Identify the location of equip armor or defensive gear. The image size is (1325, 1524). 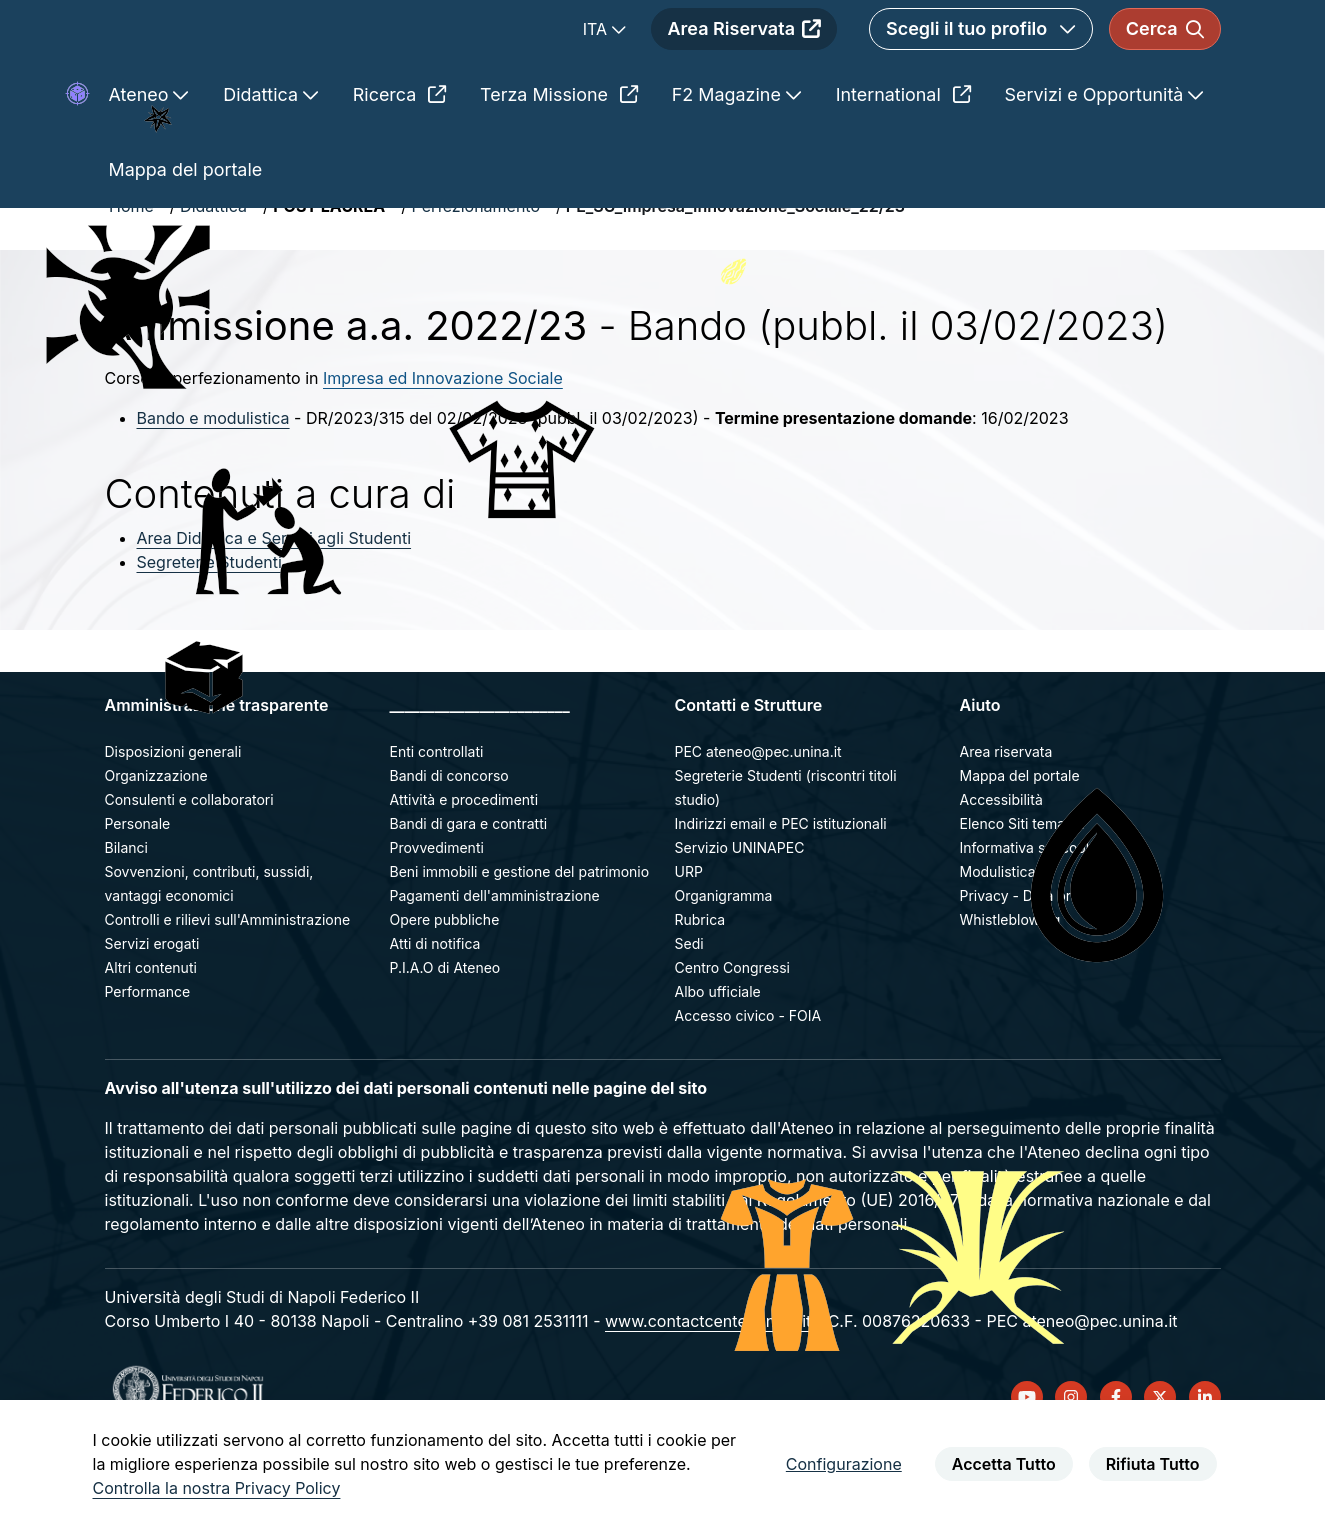
(522, 460).